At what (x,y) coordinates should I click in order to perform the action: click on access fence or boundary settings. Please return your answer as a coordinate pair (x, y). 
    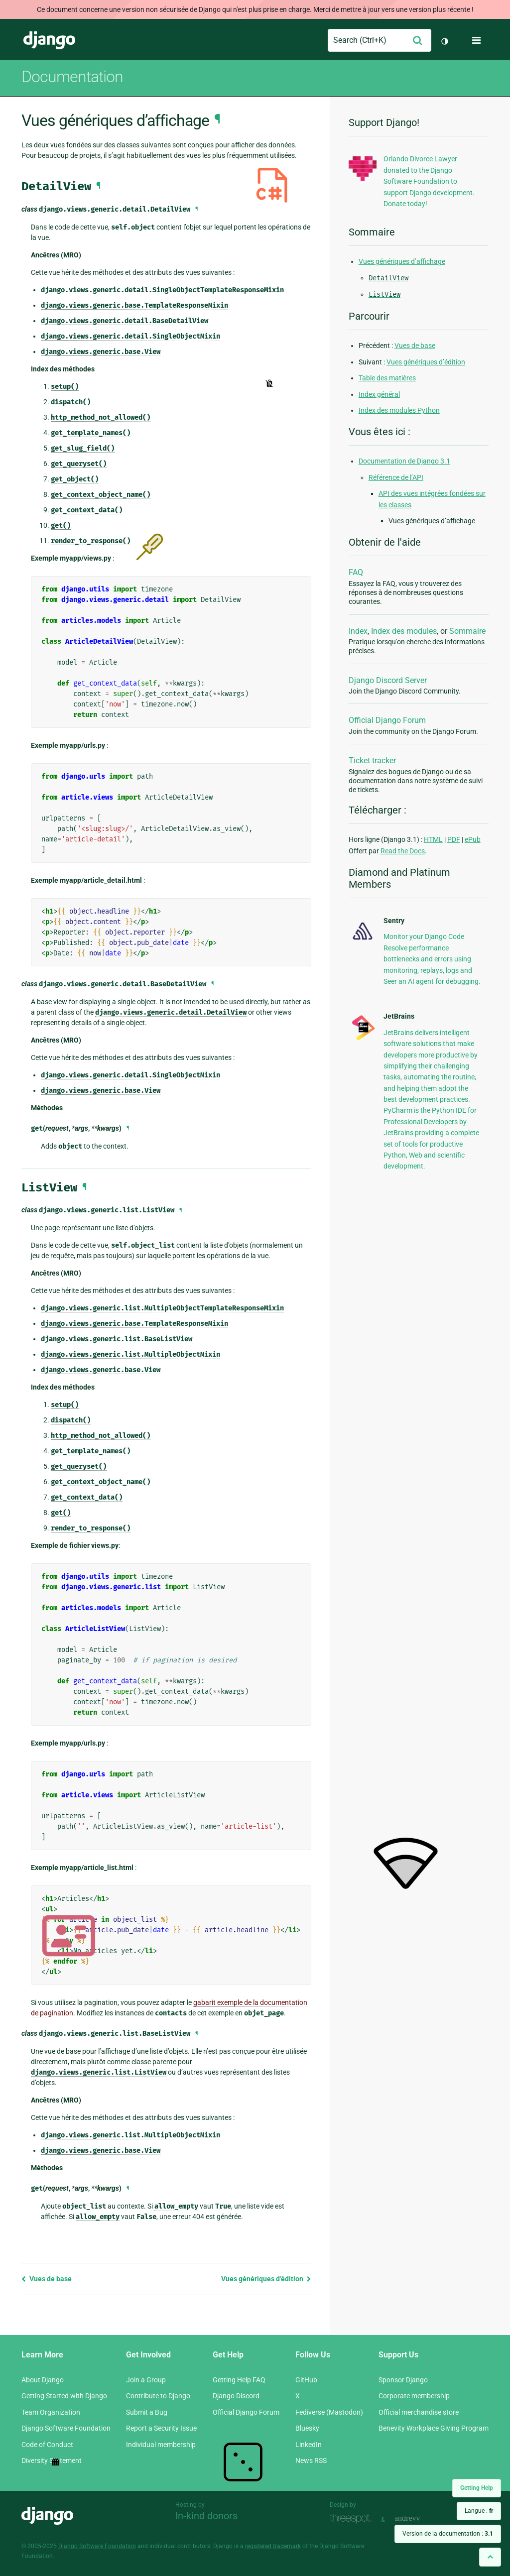
    Looking at the image, I should click on (55, 2461).